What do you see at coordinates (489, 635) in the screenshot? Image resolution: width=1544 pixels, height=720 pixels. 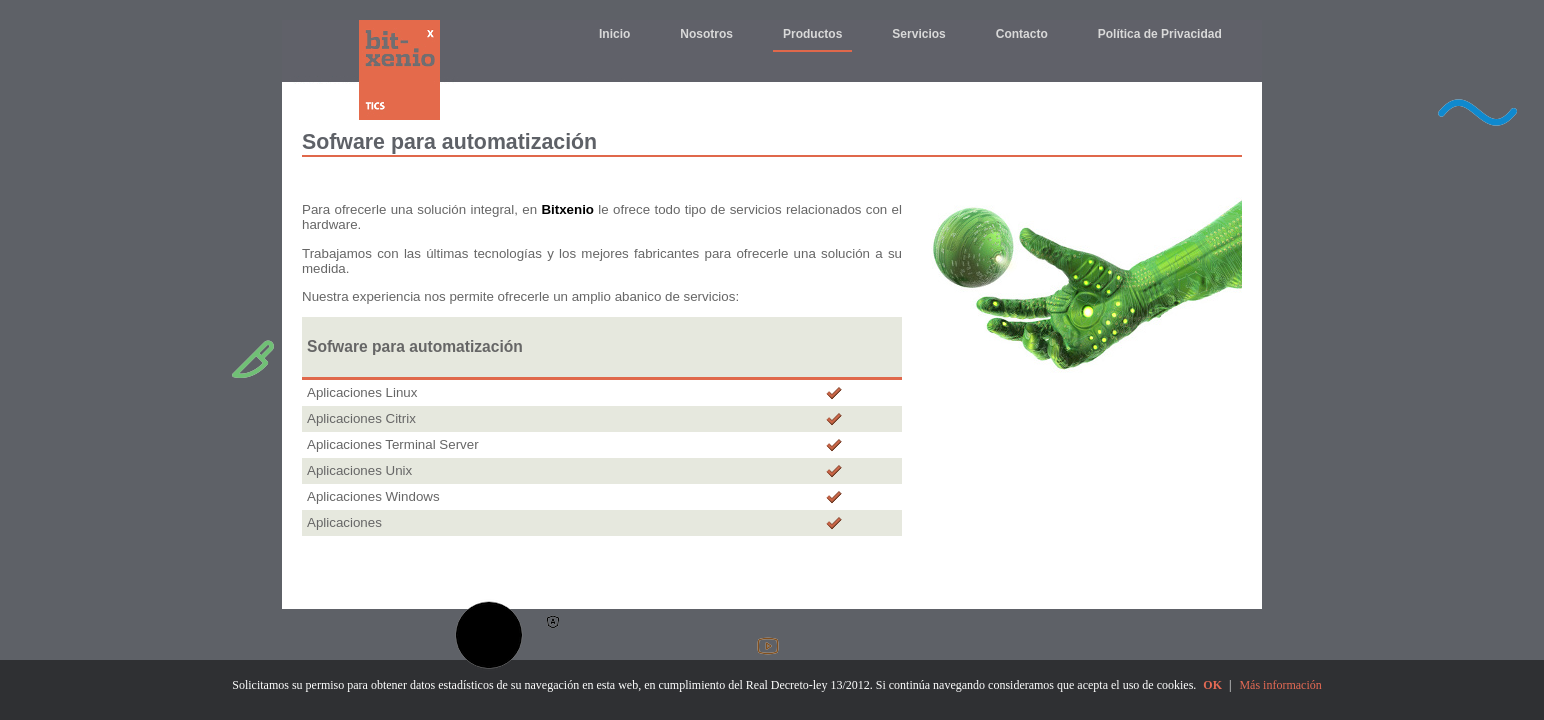 I see `indicates a filled or selected state` at bounding box center [489, 635].